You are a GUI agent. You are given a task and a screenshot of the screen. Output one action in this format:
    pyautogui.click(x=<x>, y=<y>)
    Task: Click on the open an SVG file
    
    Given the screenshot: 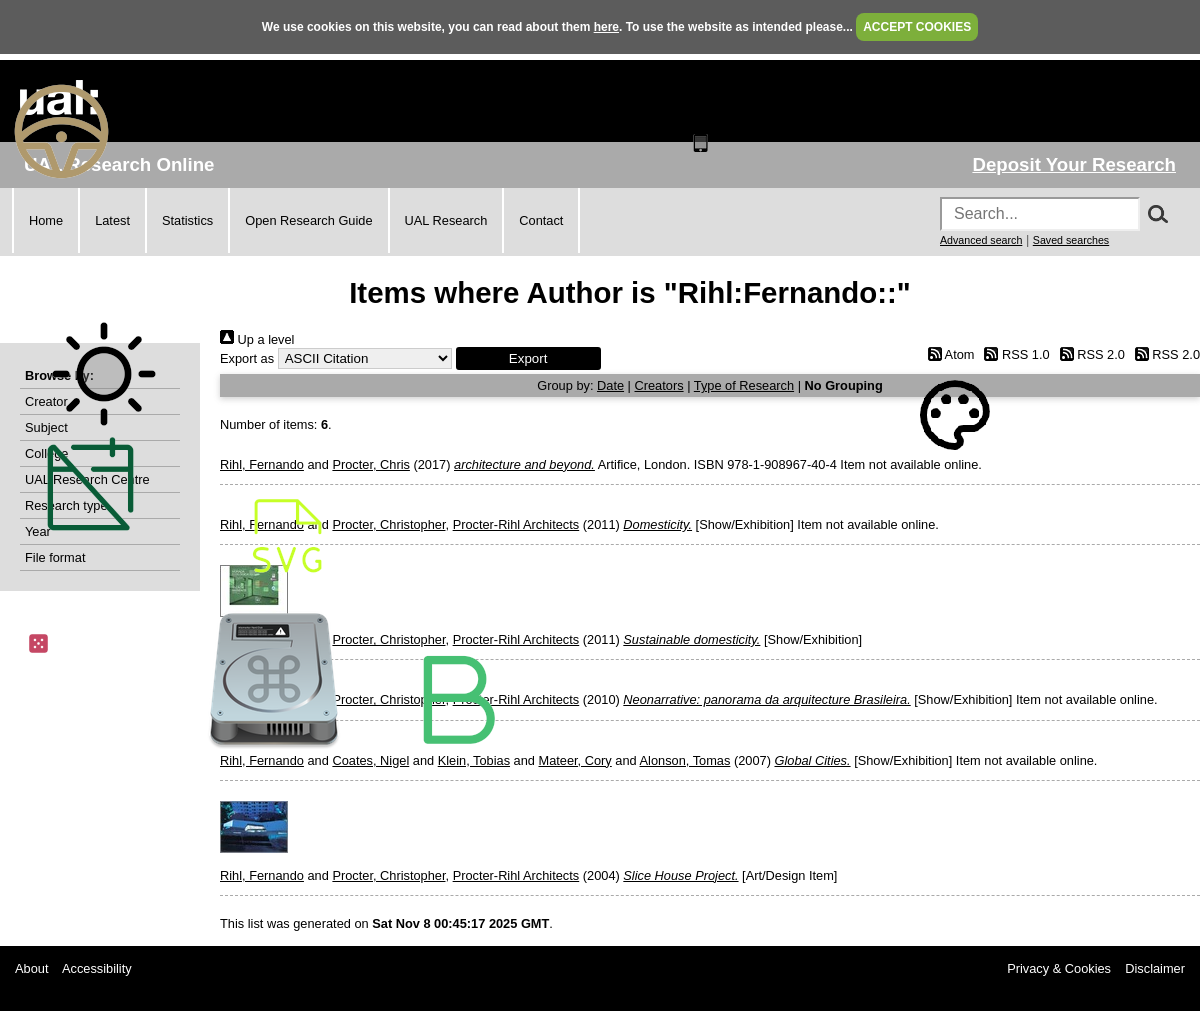 What is the action you would take?
    pyautogui.click(x=288, y=539)
    